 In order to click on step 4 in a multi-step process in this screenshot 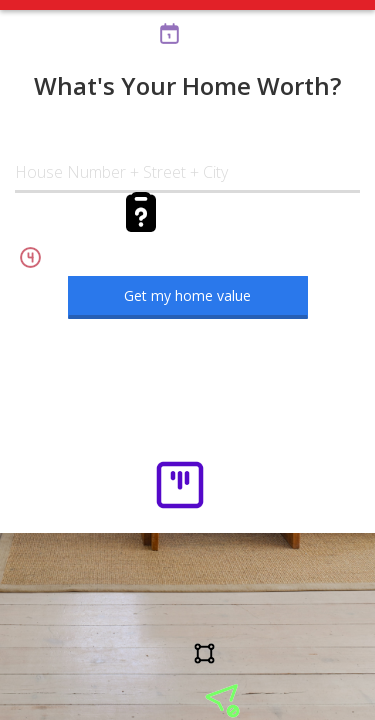, I will do `click(30, 257)`.